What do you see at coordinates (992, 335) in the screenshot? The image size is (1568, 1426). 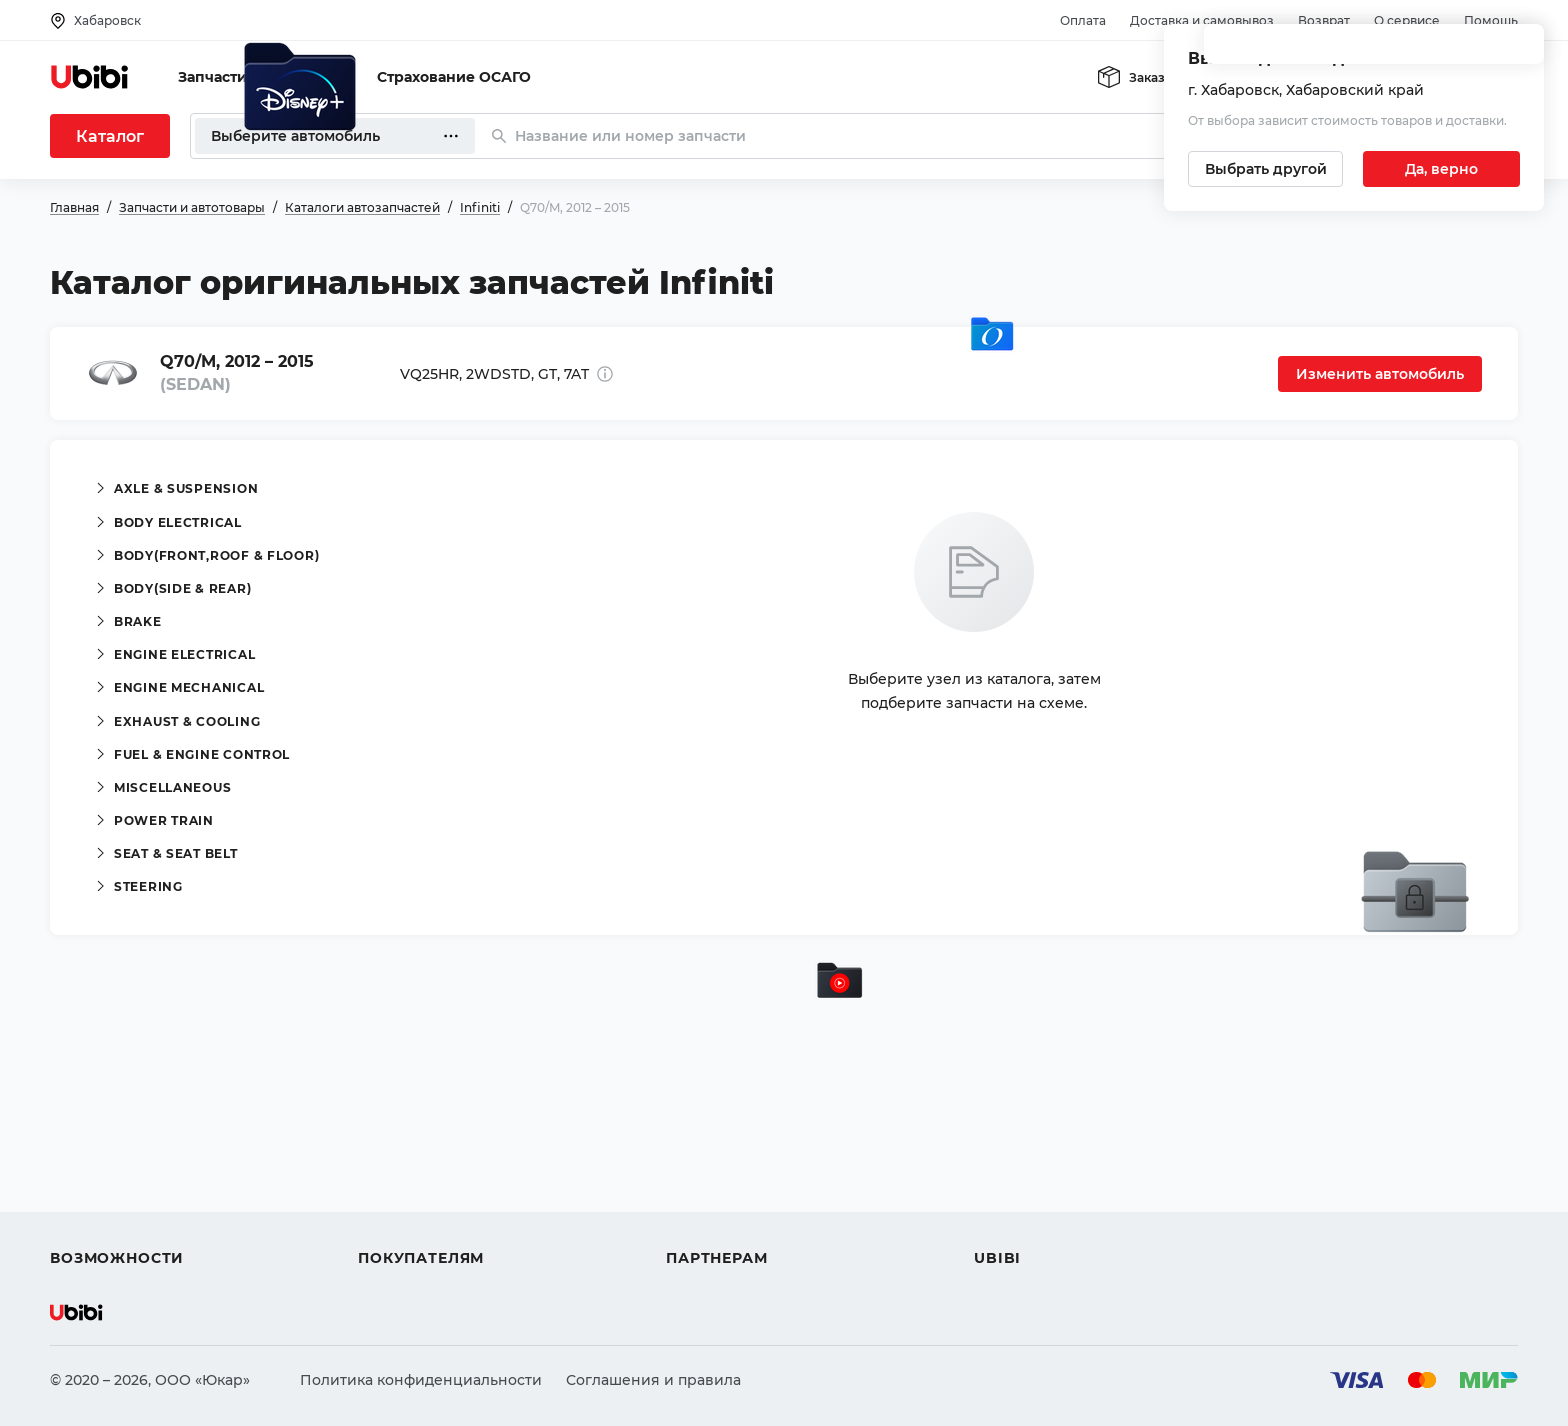 I see `open the IObit application folder` at bounding box center [992, 335].